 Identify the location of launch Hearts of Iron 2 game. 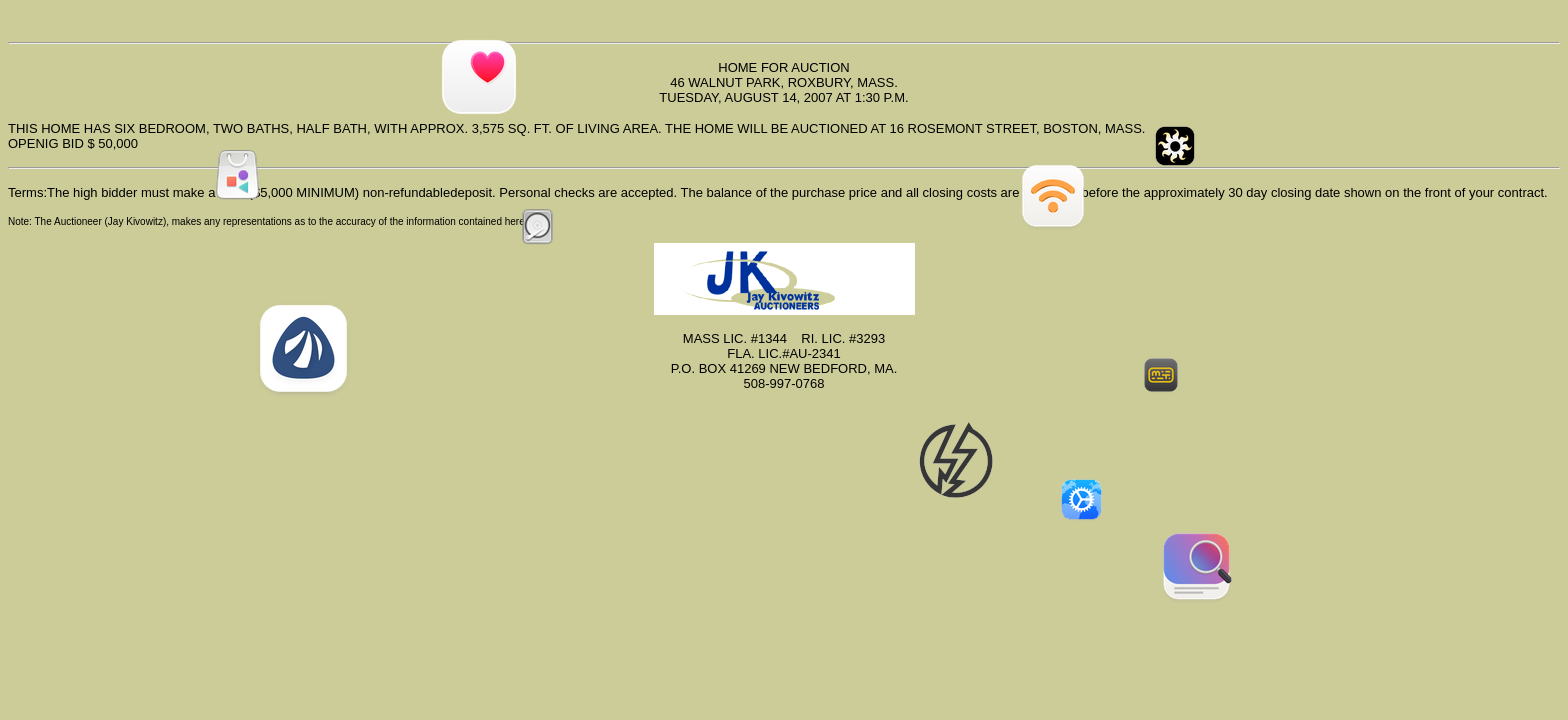
(1175, 146).